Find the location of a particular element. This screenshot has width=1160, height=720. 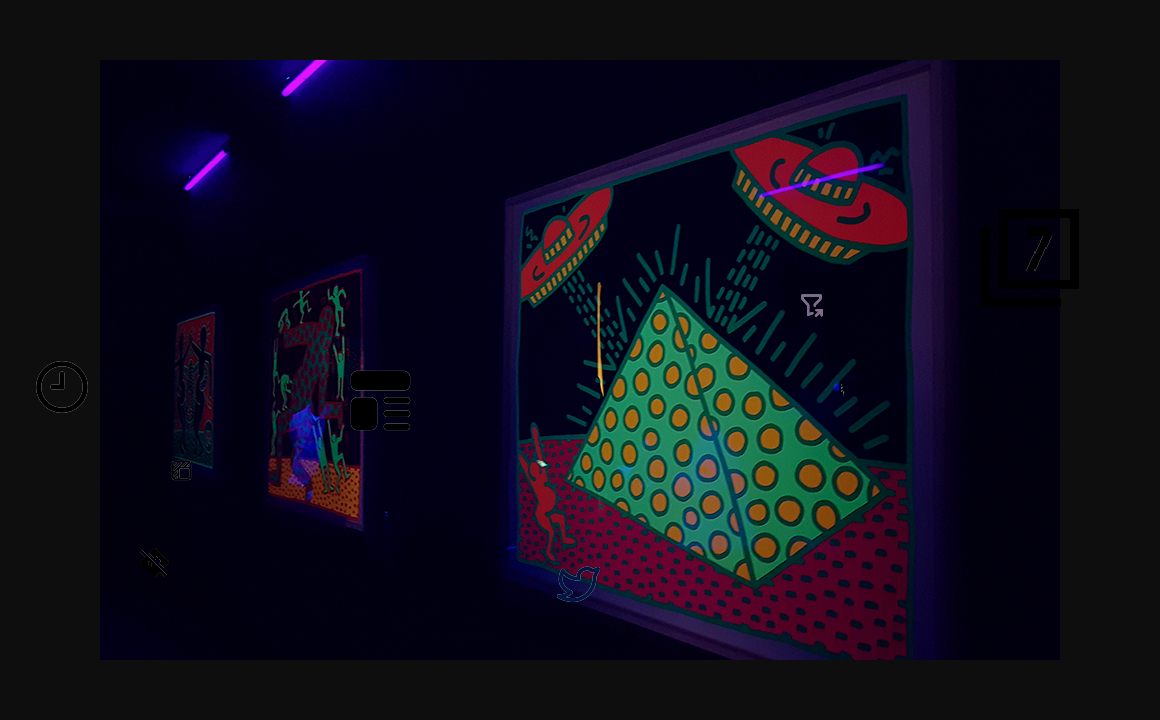

turn-by-turn directions are disabled is located at coordinates (154, 562).